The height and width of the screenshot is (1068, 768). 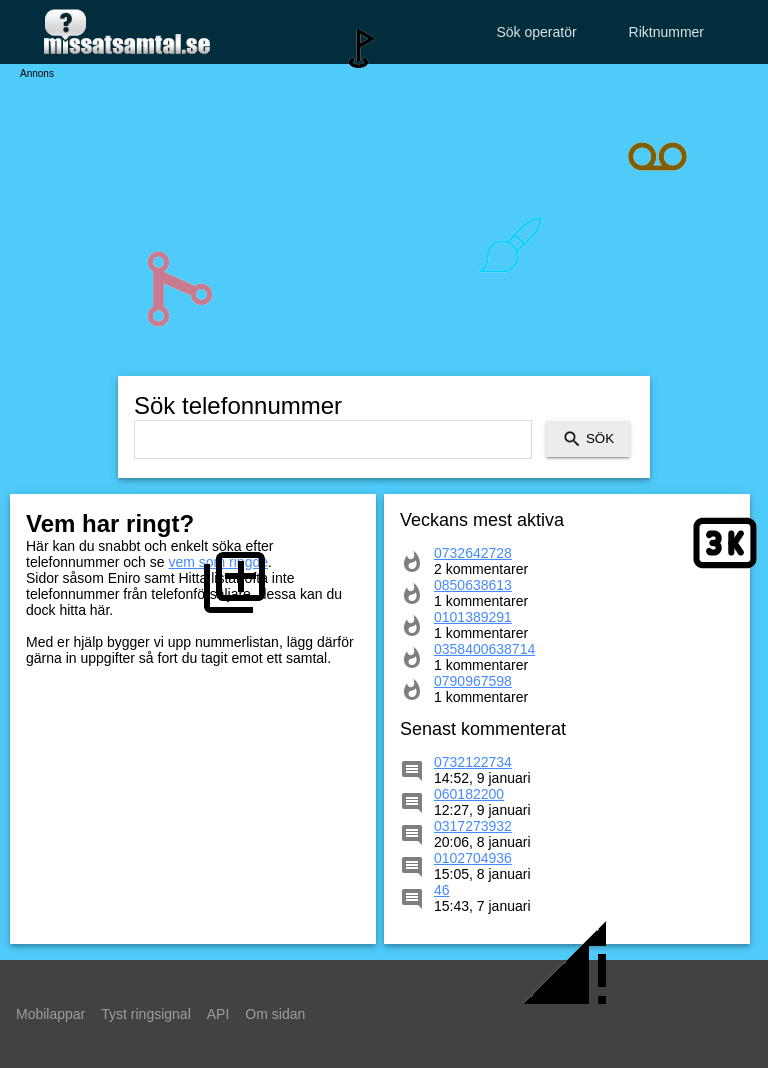 I want to click on indicates full cellular signal but no internet connection, so click(x=564, y=962).